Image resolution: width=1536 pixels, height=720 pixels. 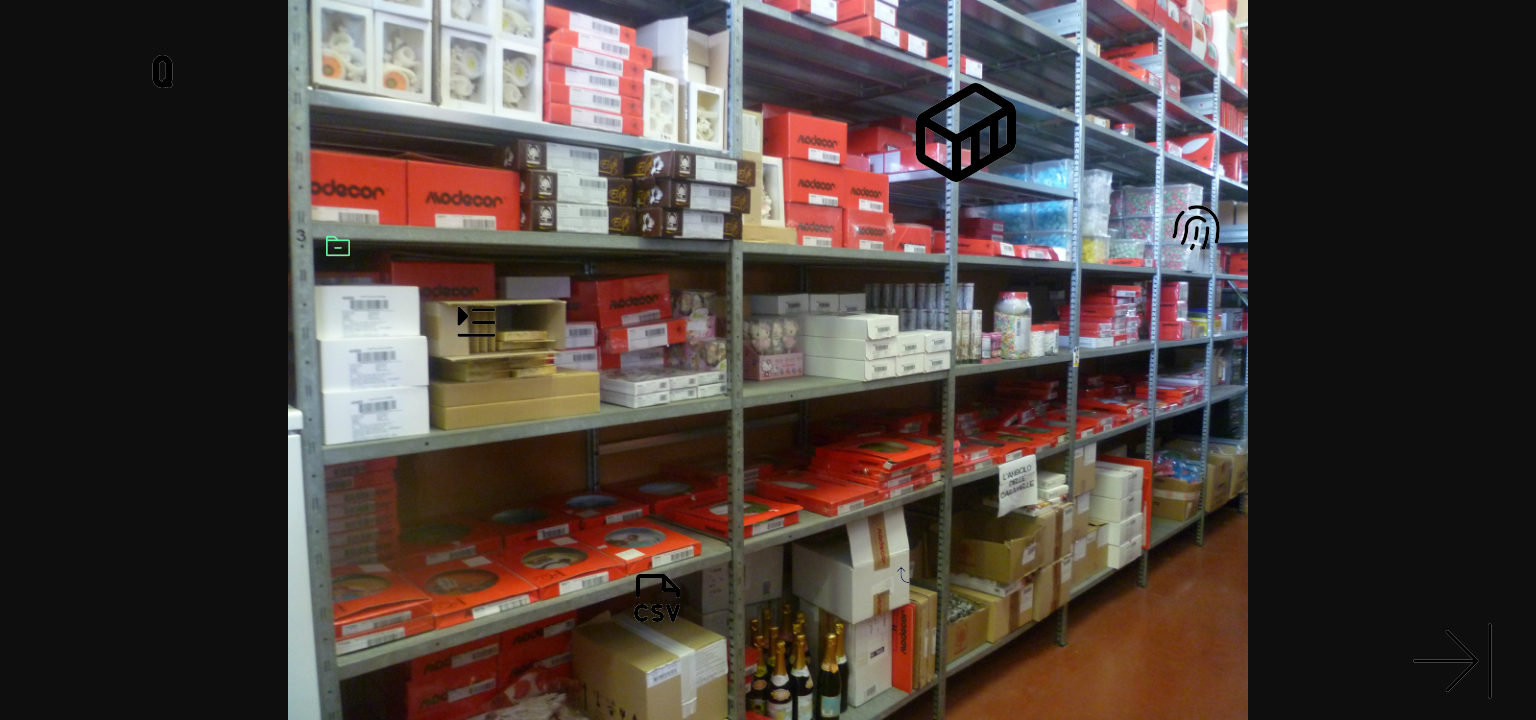 I want to click on indicates a label or category starting with "q", so click(x=162, y=71).